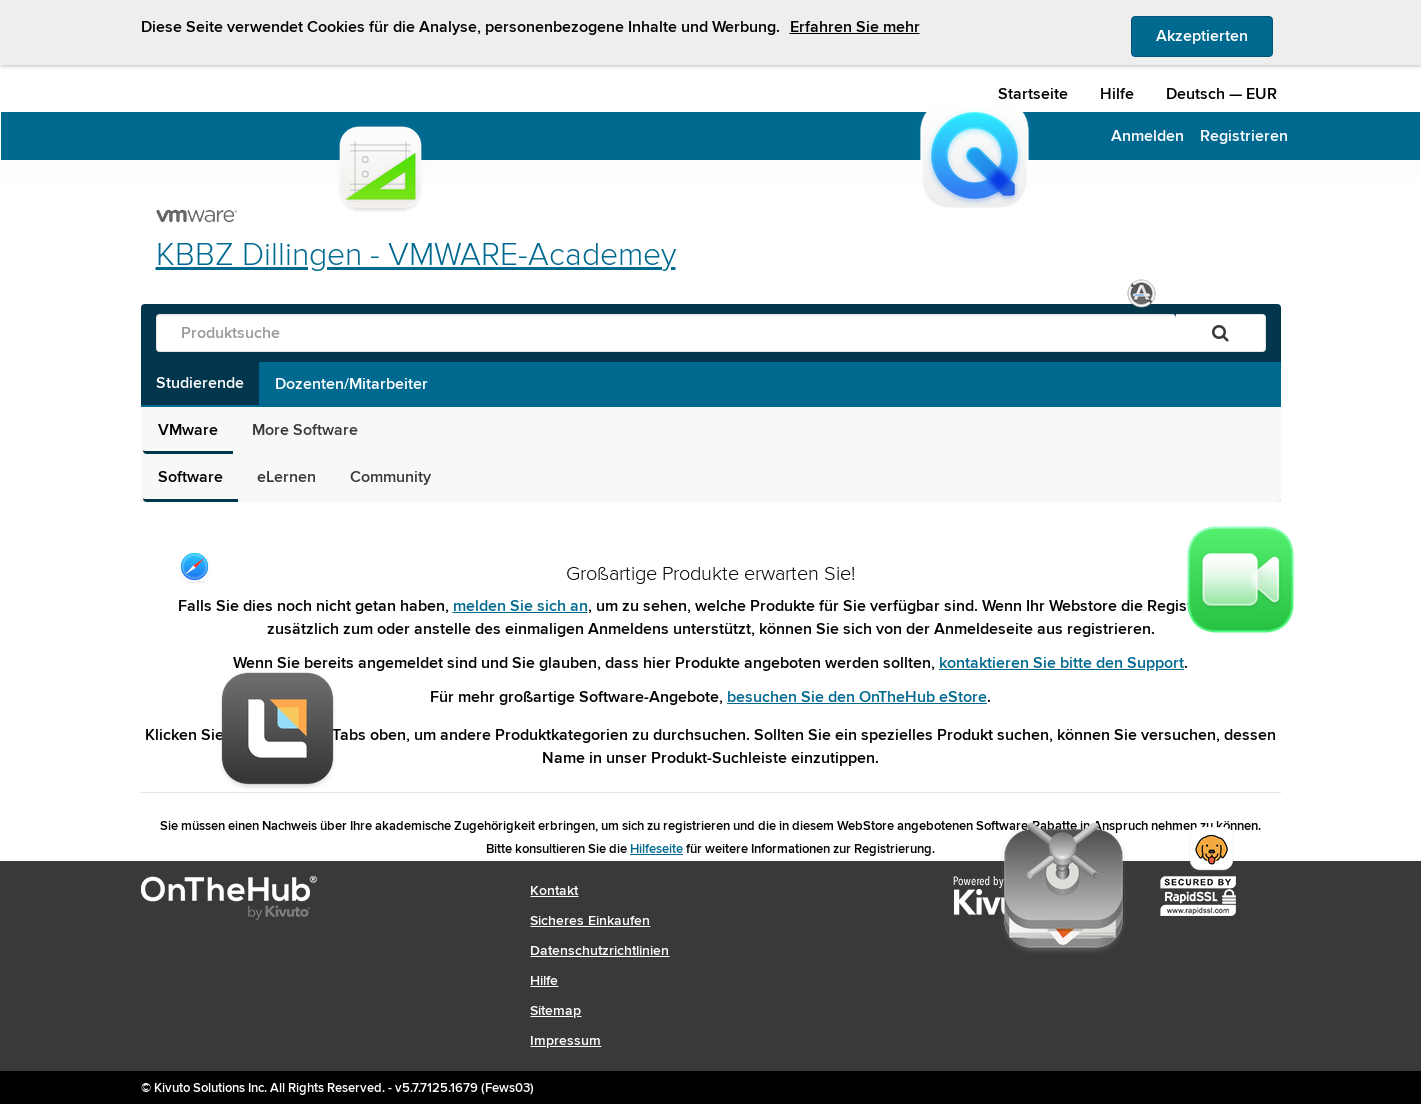 This screenshot has width=1421, height=1104. What do you see at coordinates (974, 155) in the screenshot?
I see `open SMPlayer media player` at bounding box center [974, 155].